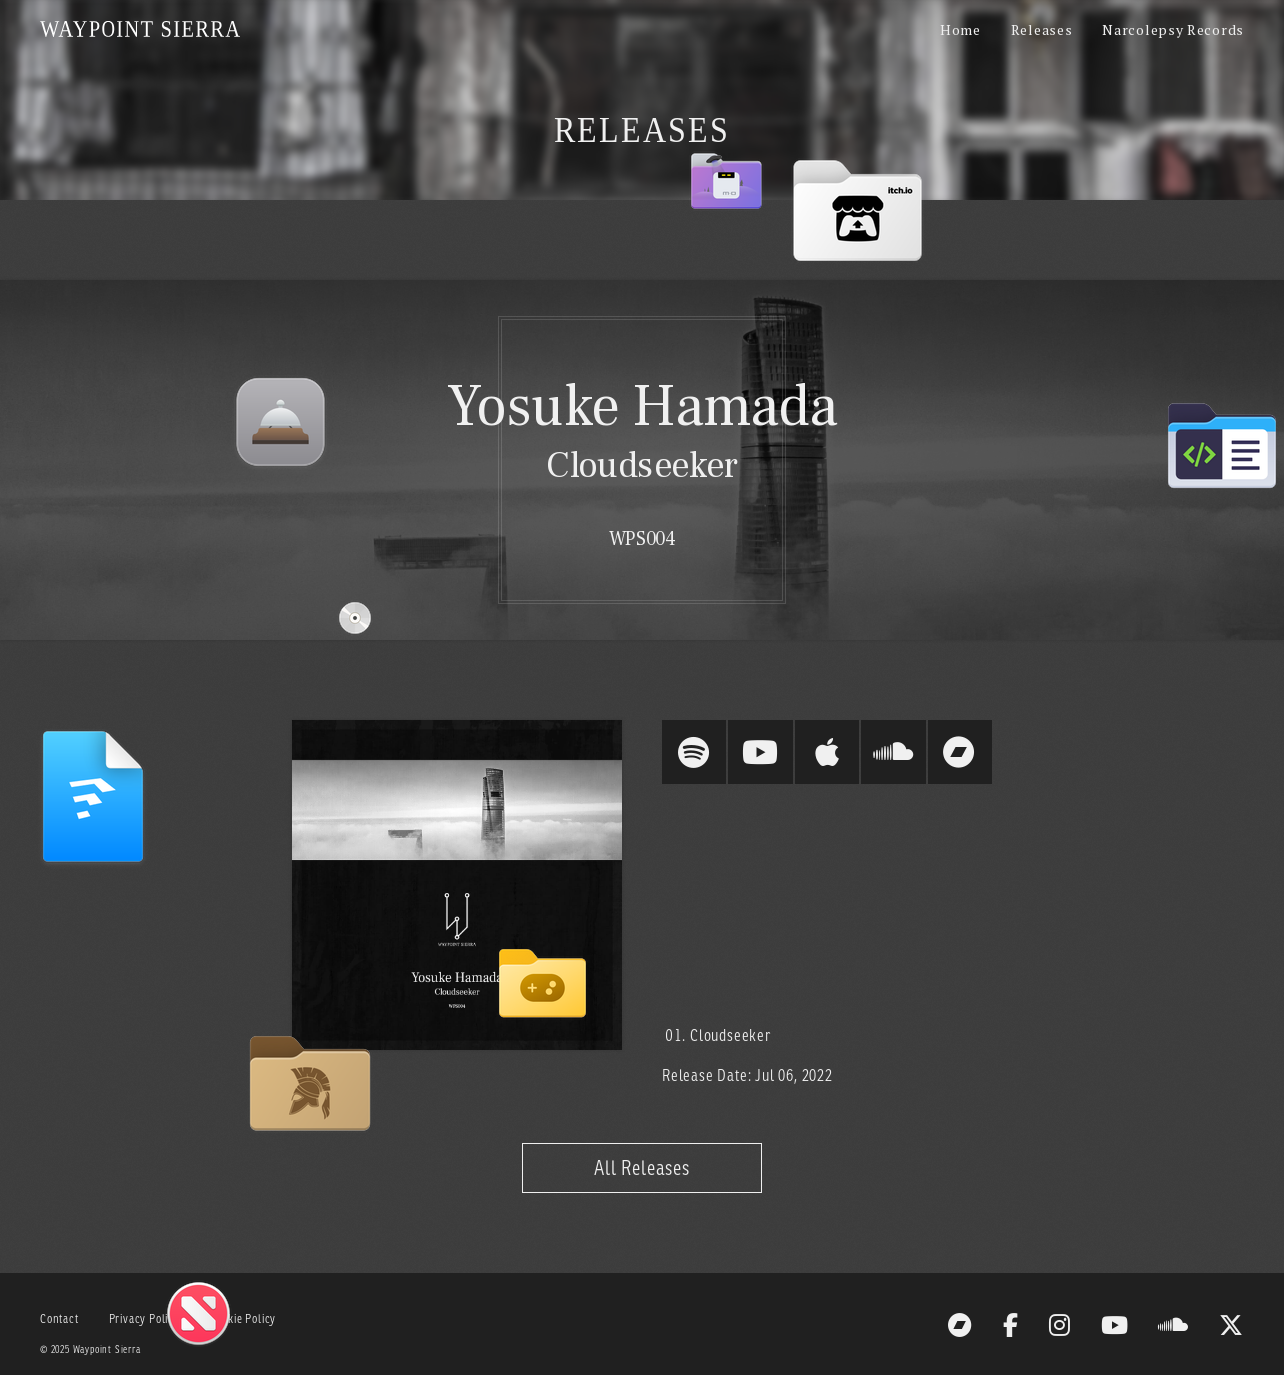 The height and width of the screenshot is (1375, 1284). I want to click on open motrix download manager folder, so click(726, 184).